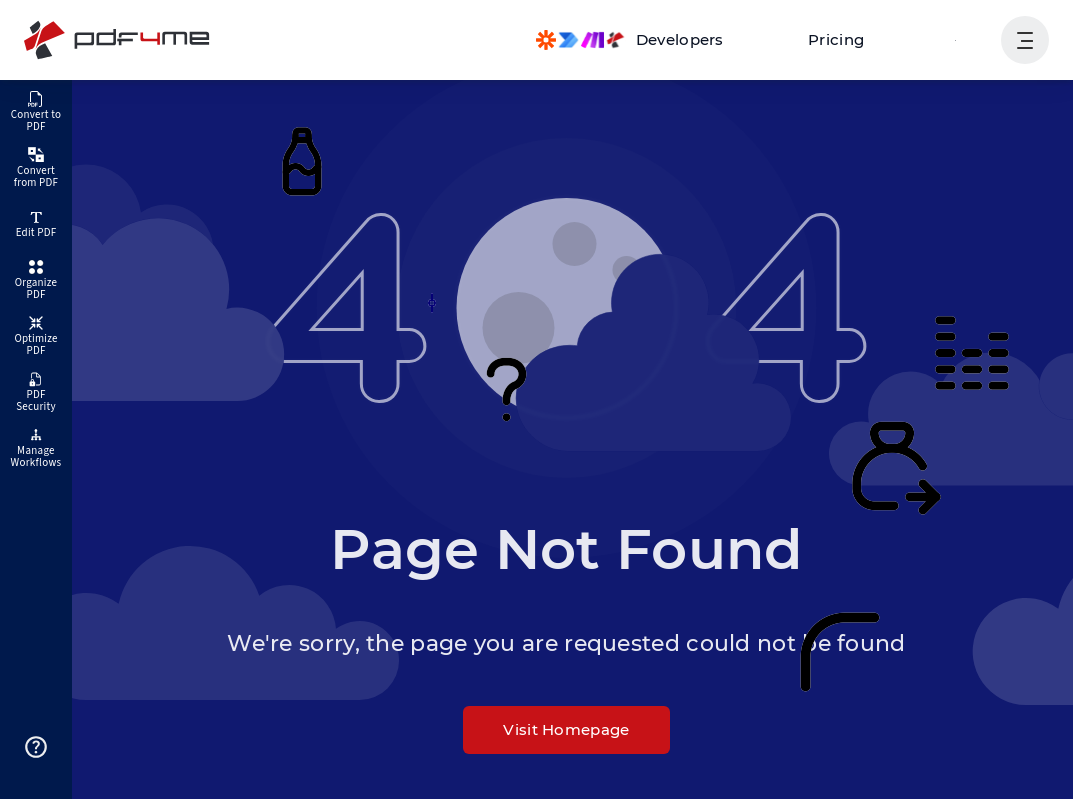 This screenshot has width=1073, height=799. I want to click on view column chart or bar graph data, so click(972, 353).